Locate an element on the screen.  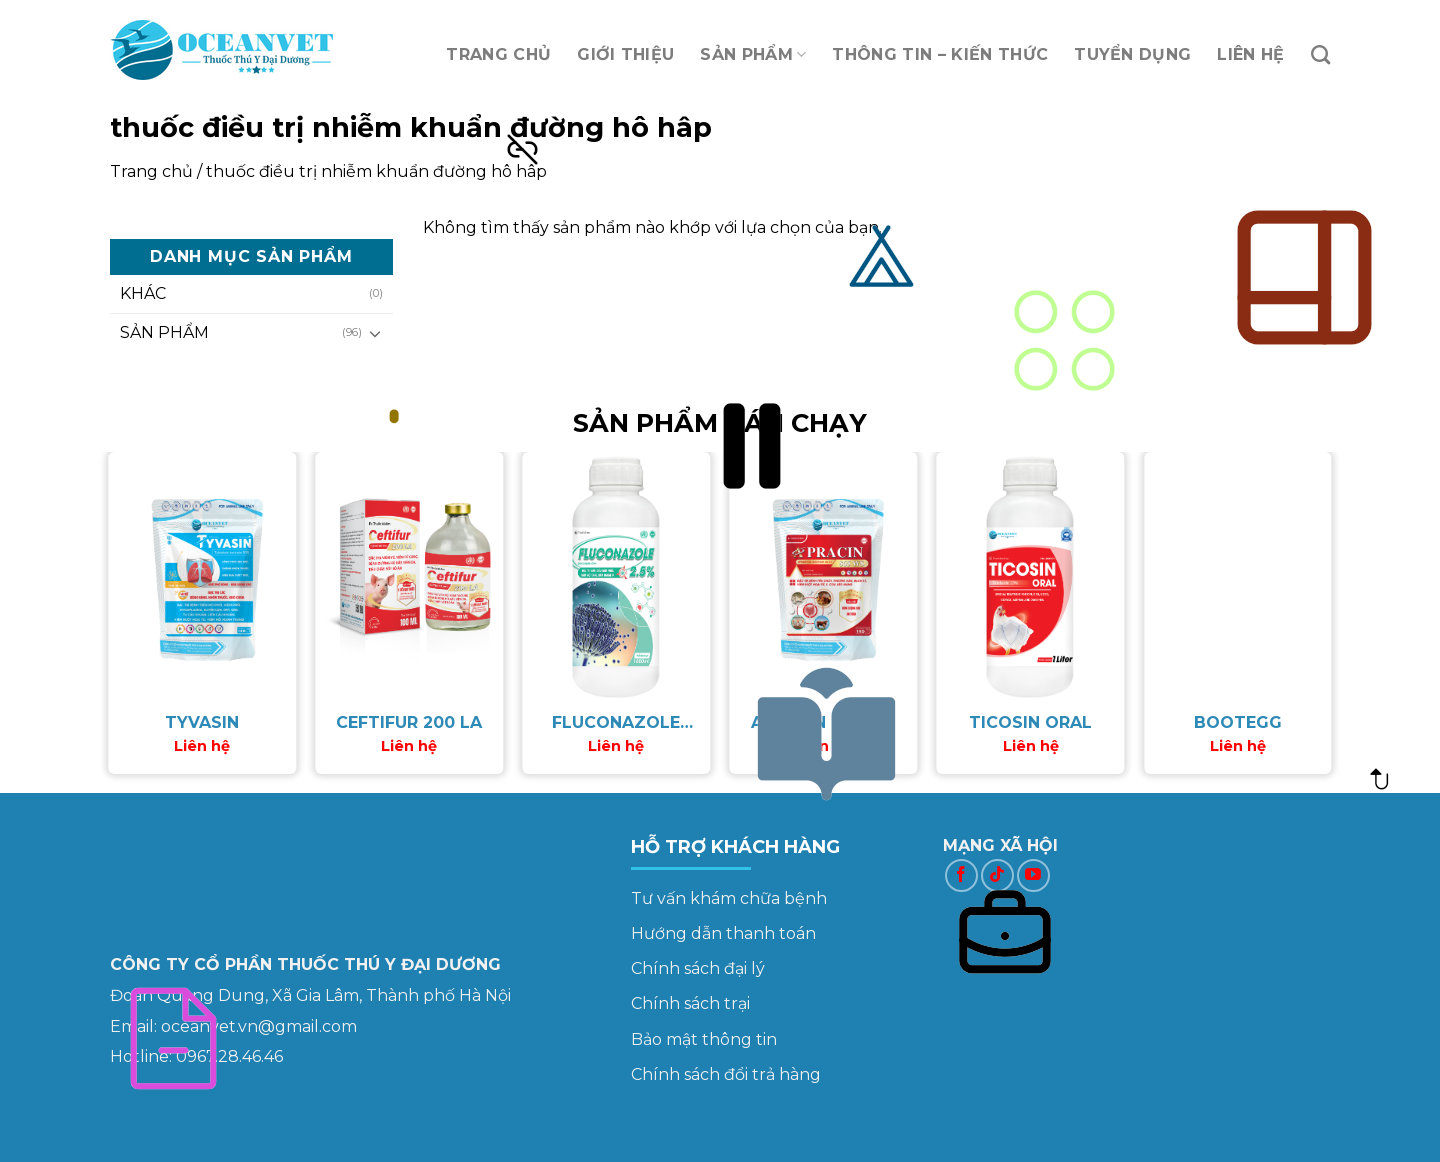
view user profile or contact details is located at coordinates (826, 731).